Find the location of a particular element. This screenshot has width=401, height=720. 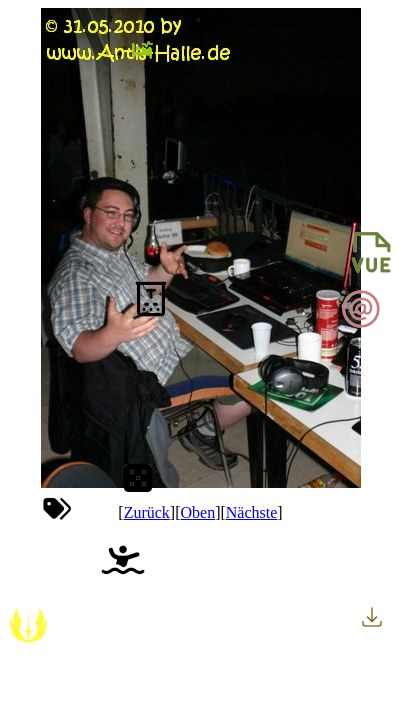

indicates a random or chance-based action is located at coordinates (138, 478).